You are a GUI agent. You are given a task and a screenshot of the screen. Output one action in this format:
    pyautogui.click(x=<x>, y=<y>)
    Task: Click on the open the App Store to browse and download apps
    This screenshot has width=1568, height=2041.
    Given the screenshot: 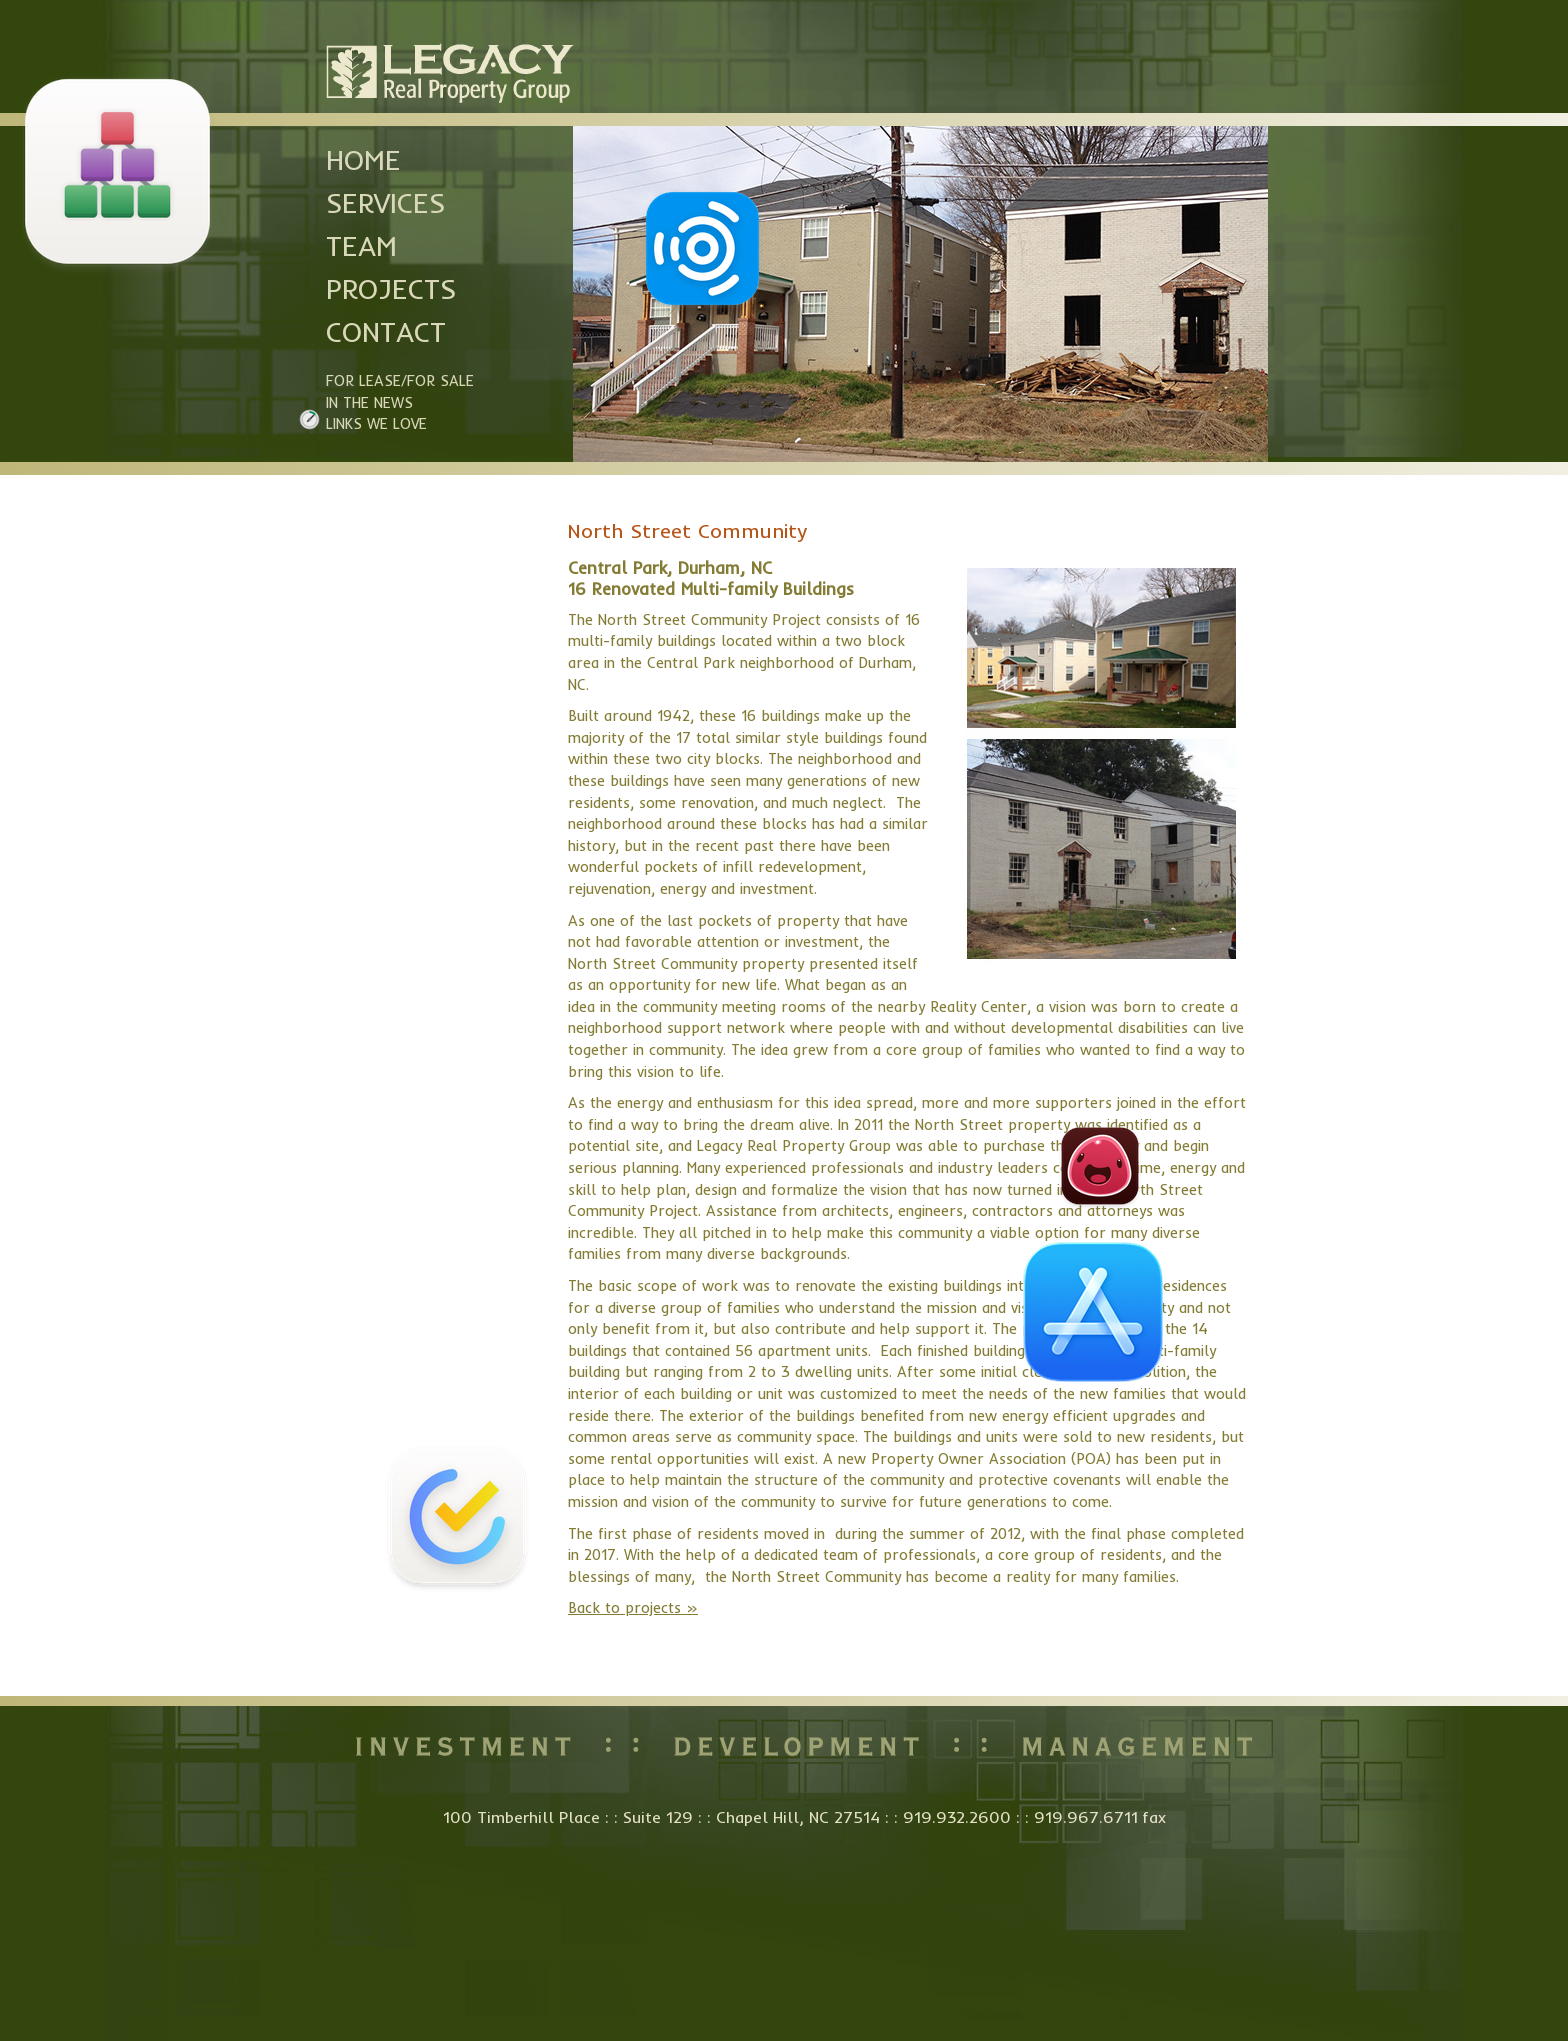 What is the action you would take?
    pyautogui.click(x=1093, y=1312)
    